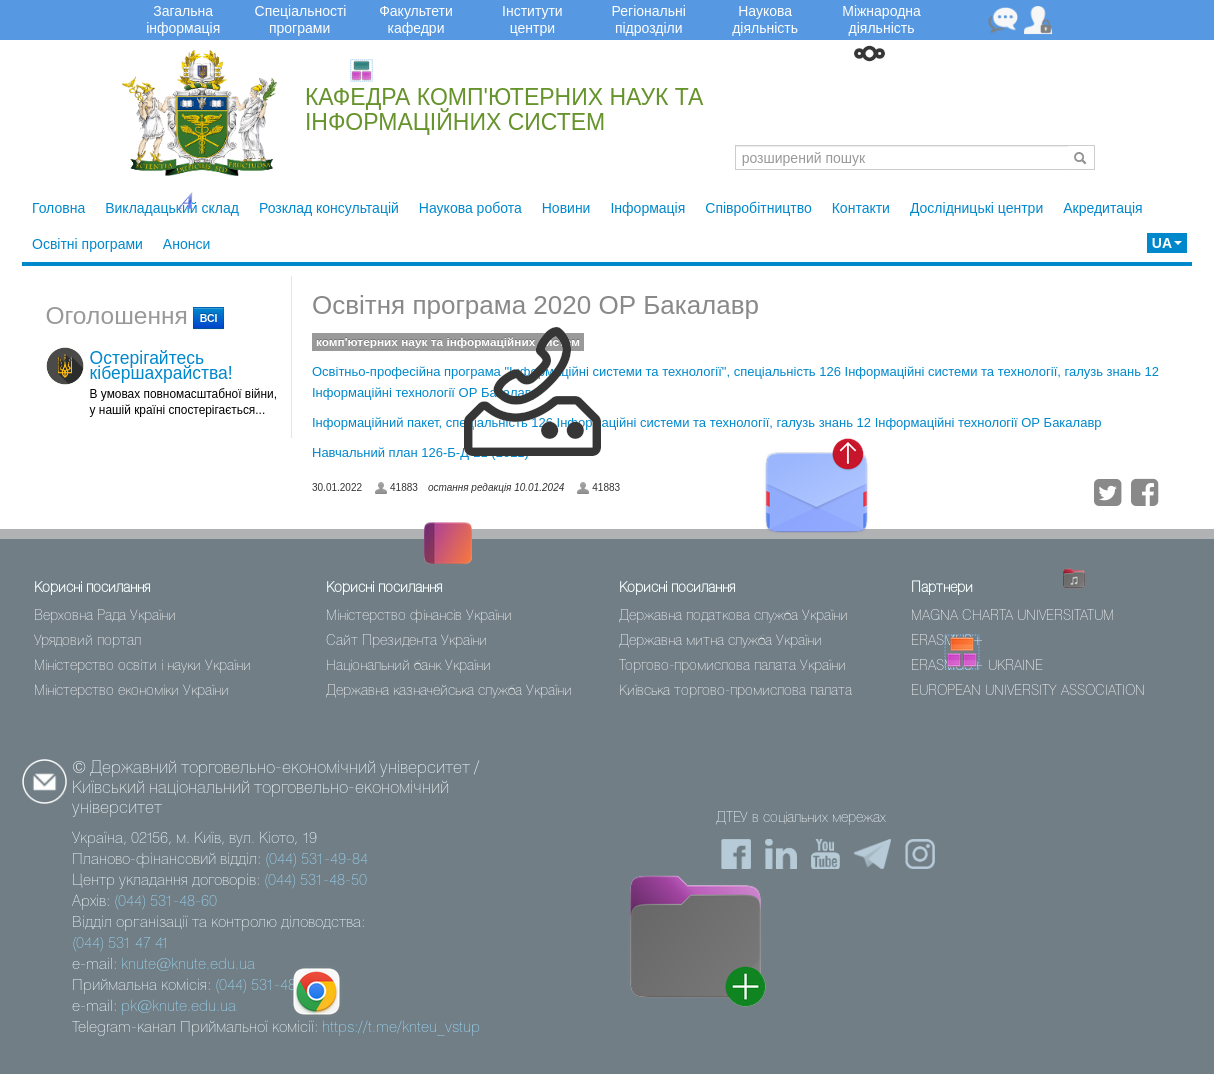  What do you see at coordinates (816, 492) in the screenshot?
I see `send an email or message` at bounding box center [816, 492].